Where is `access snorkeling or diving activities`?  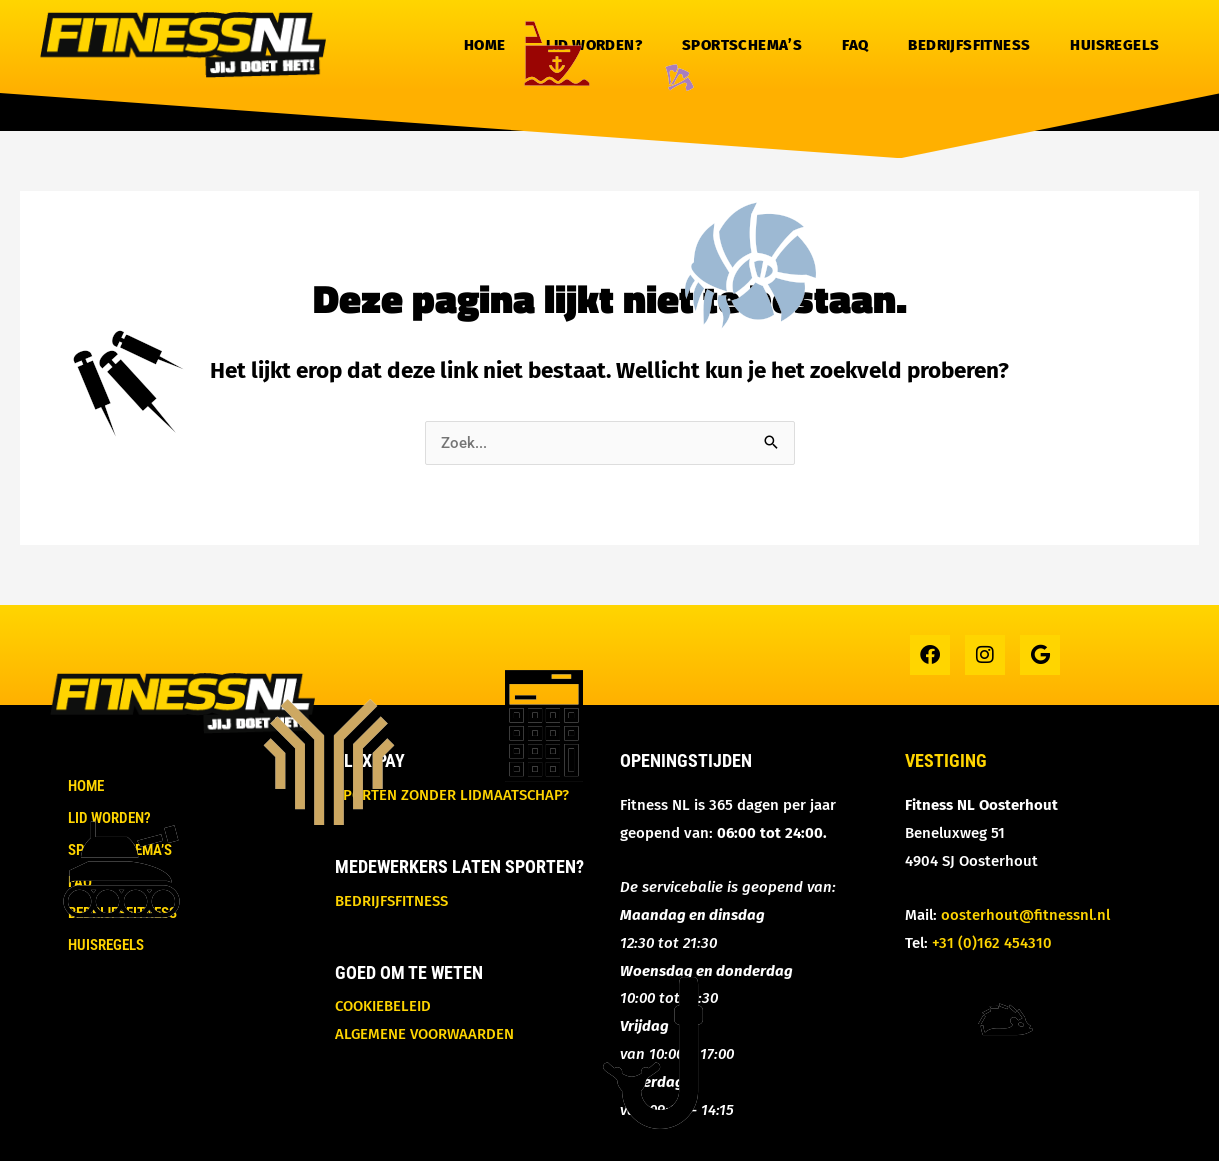 access snorkeling or diving activities is located at coordinates (653, 1053).